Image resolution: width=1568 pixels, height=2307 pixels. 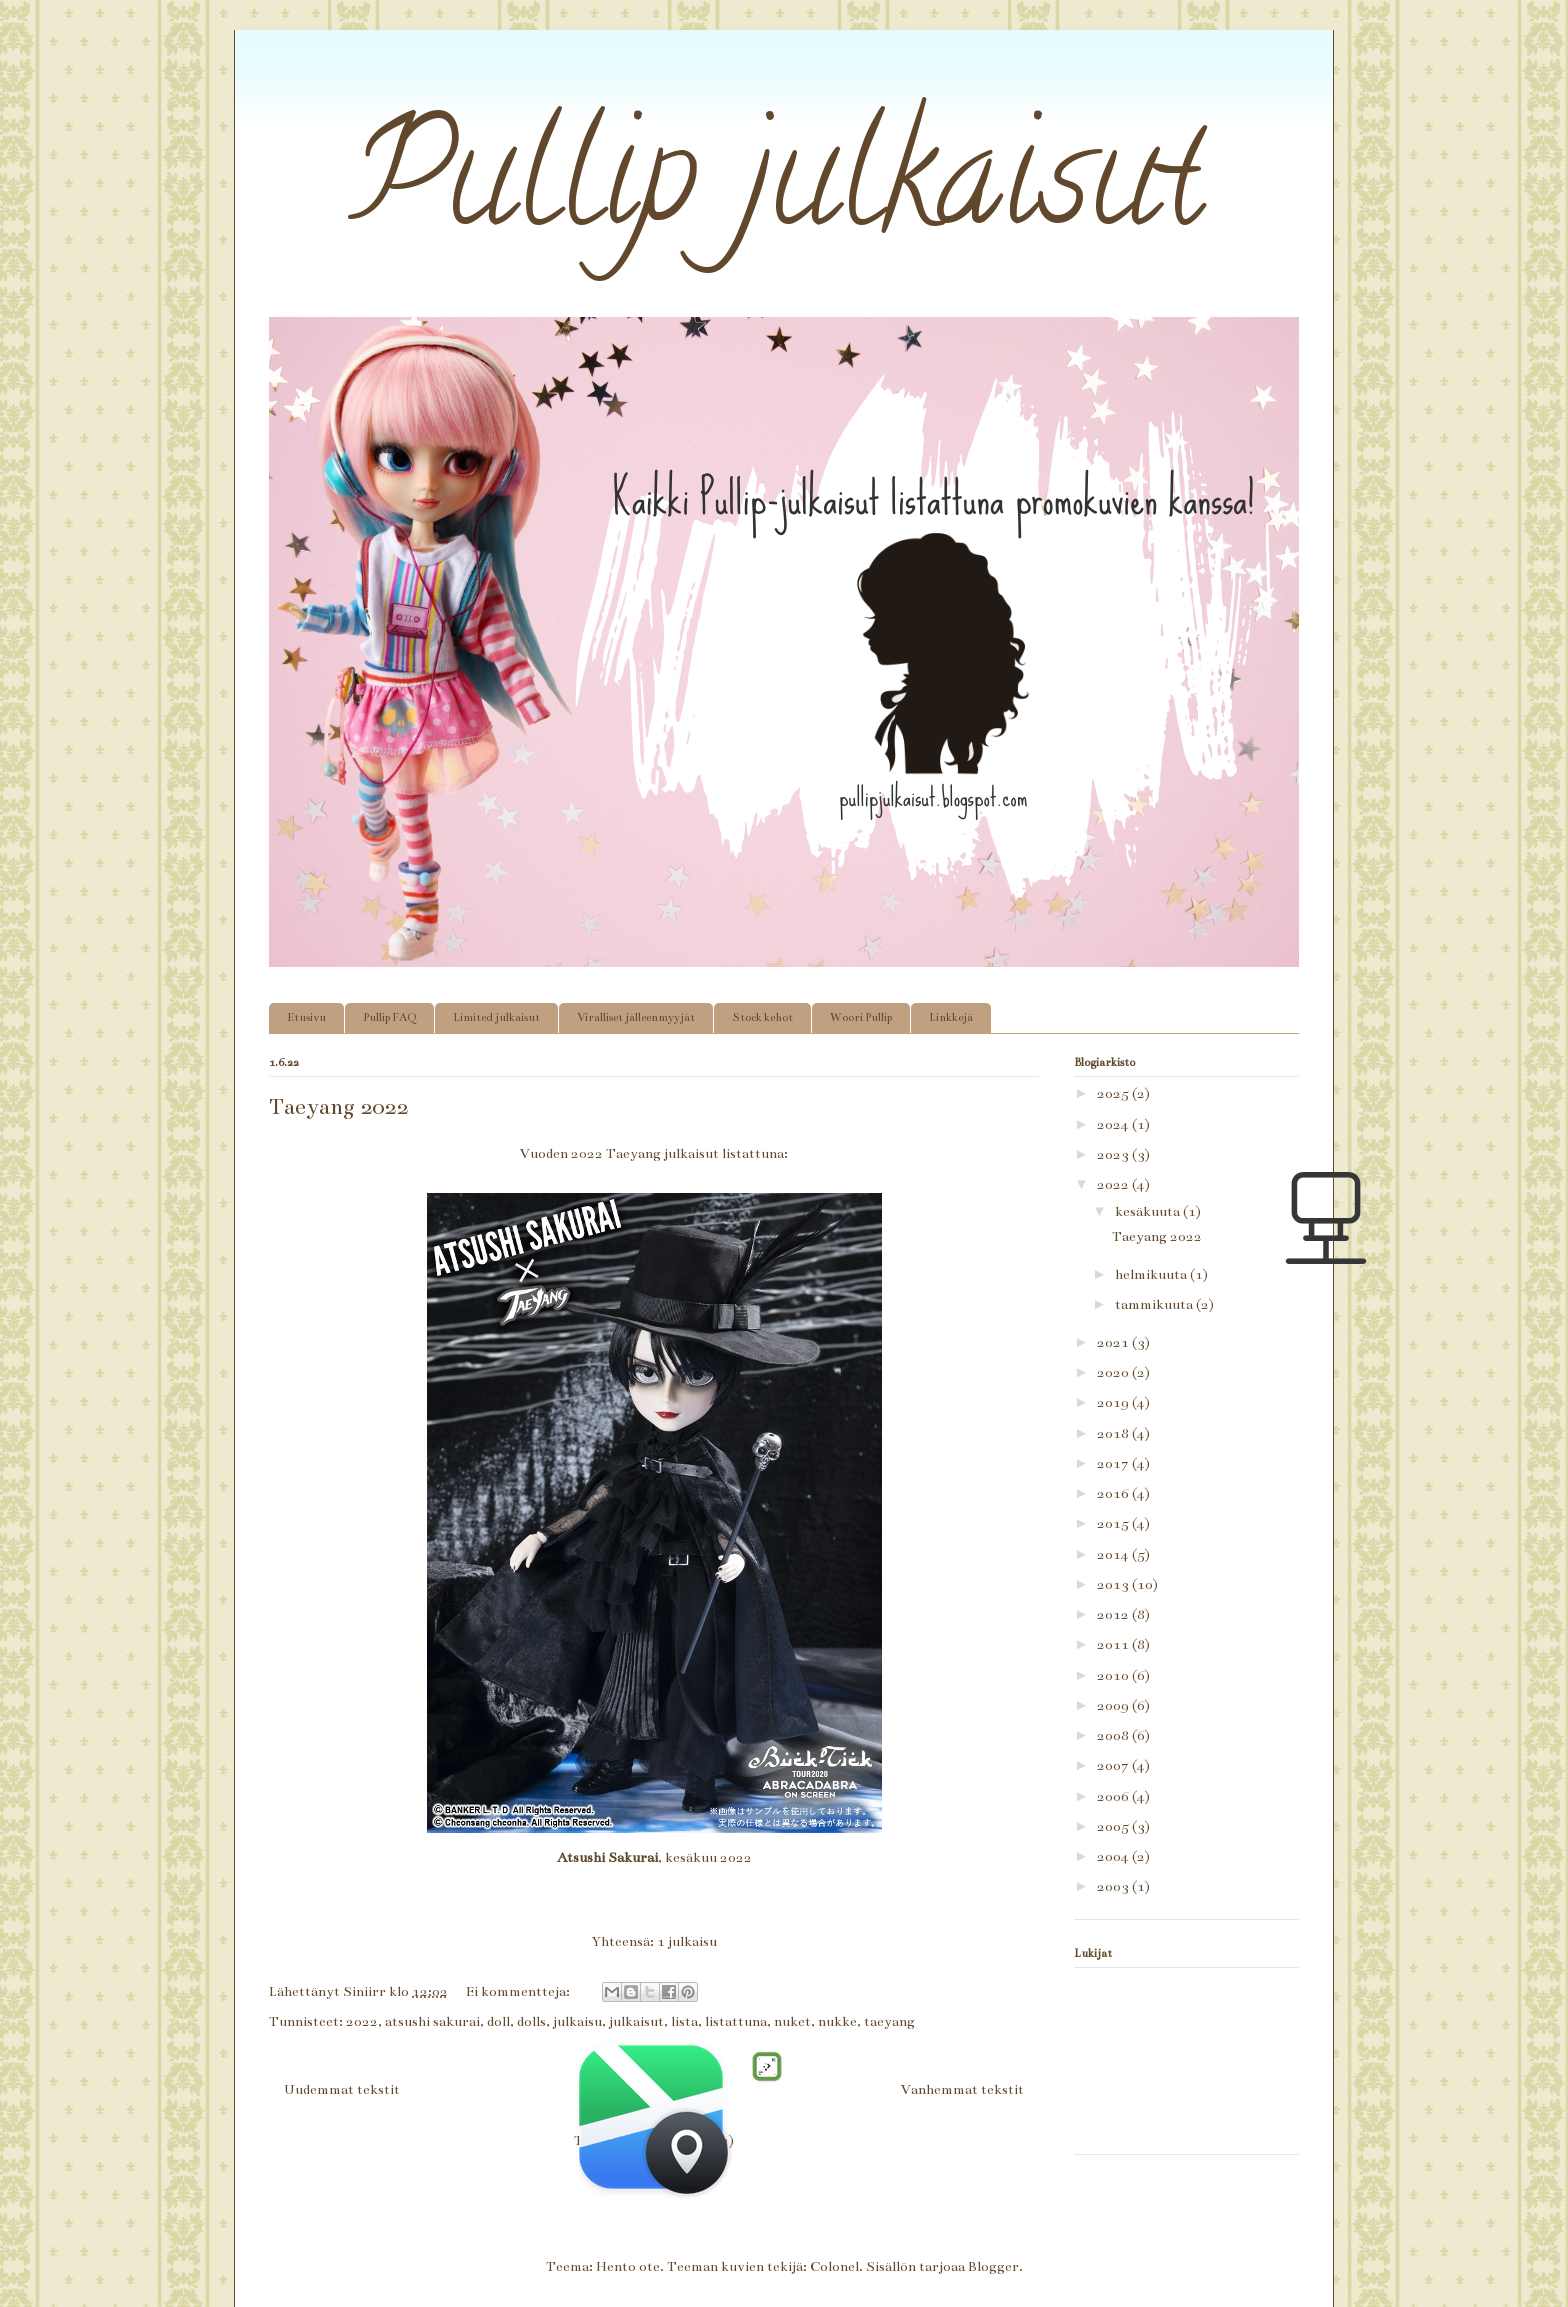 What do you see at coordinates (651, 2117) in the screenshot?
I see `open Google Maps` at bounding box center [651, 2117].